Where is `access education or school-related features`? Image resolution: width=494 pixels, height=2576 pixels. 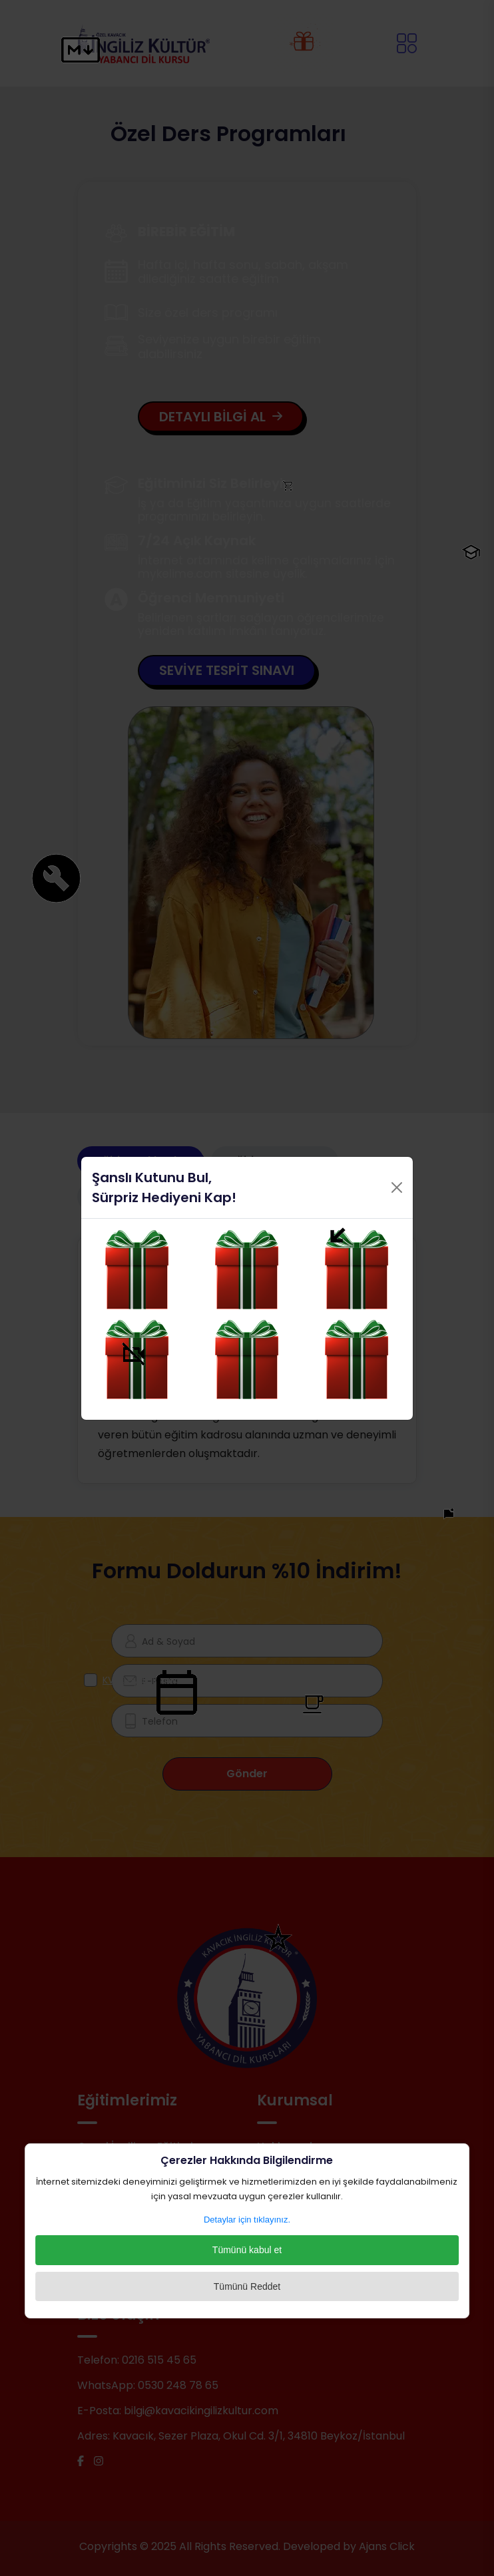
access education or school-related features is located at coordinates (471, 552).